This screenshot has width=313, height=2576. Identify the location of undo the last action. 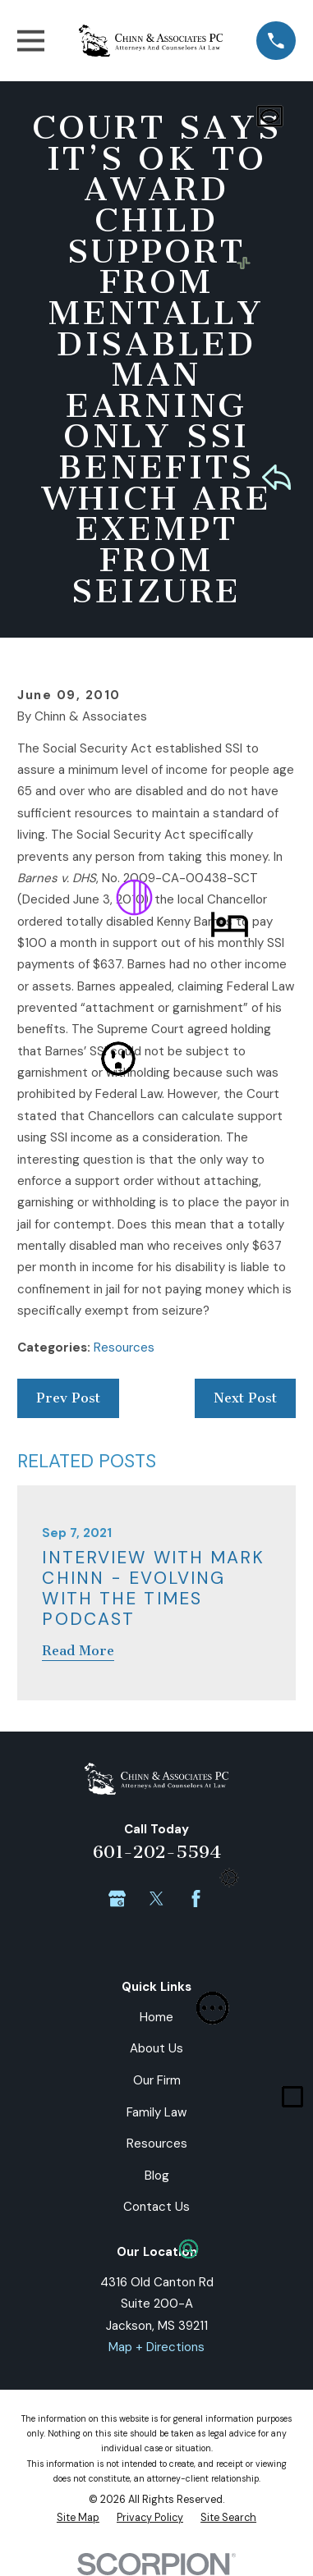
(276, 477).